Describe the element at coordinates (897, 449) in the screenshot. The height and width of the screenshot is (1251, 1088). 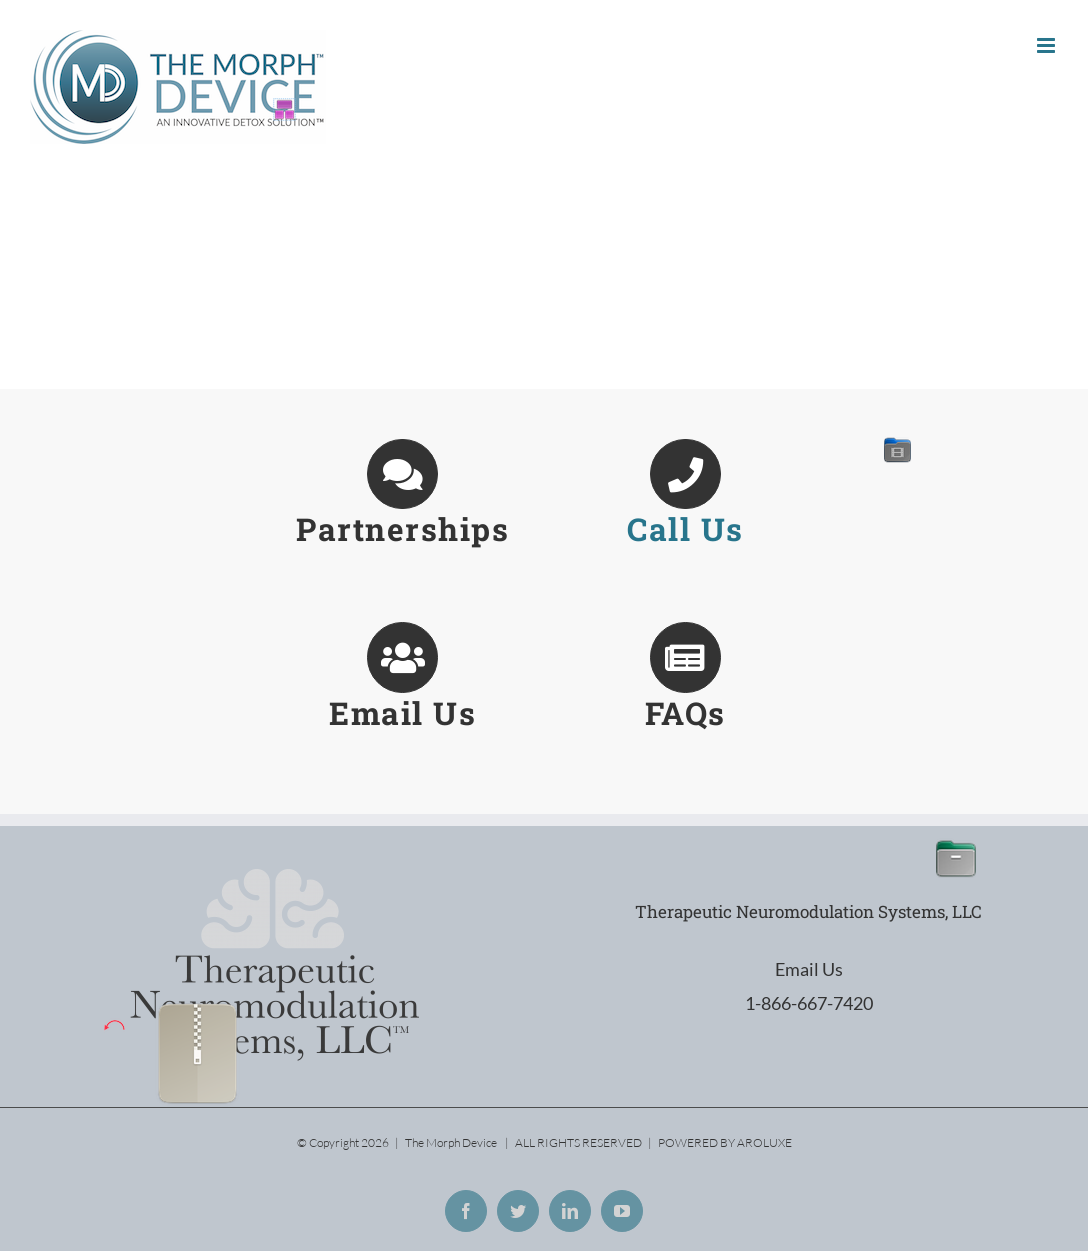
I see `open your videos folder` at that location.